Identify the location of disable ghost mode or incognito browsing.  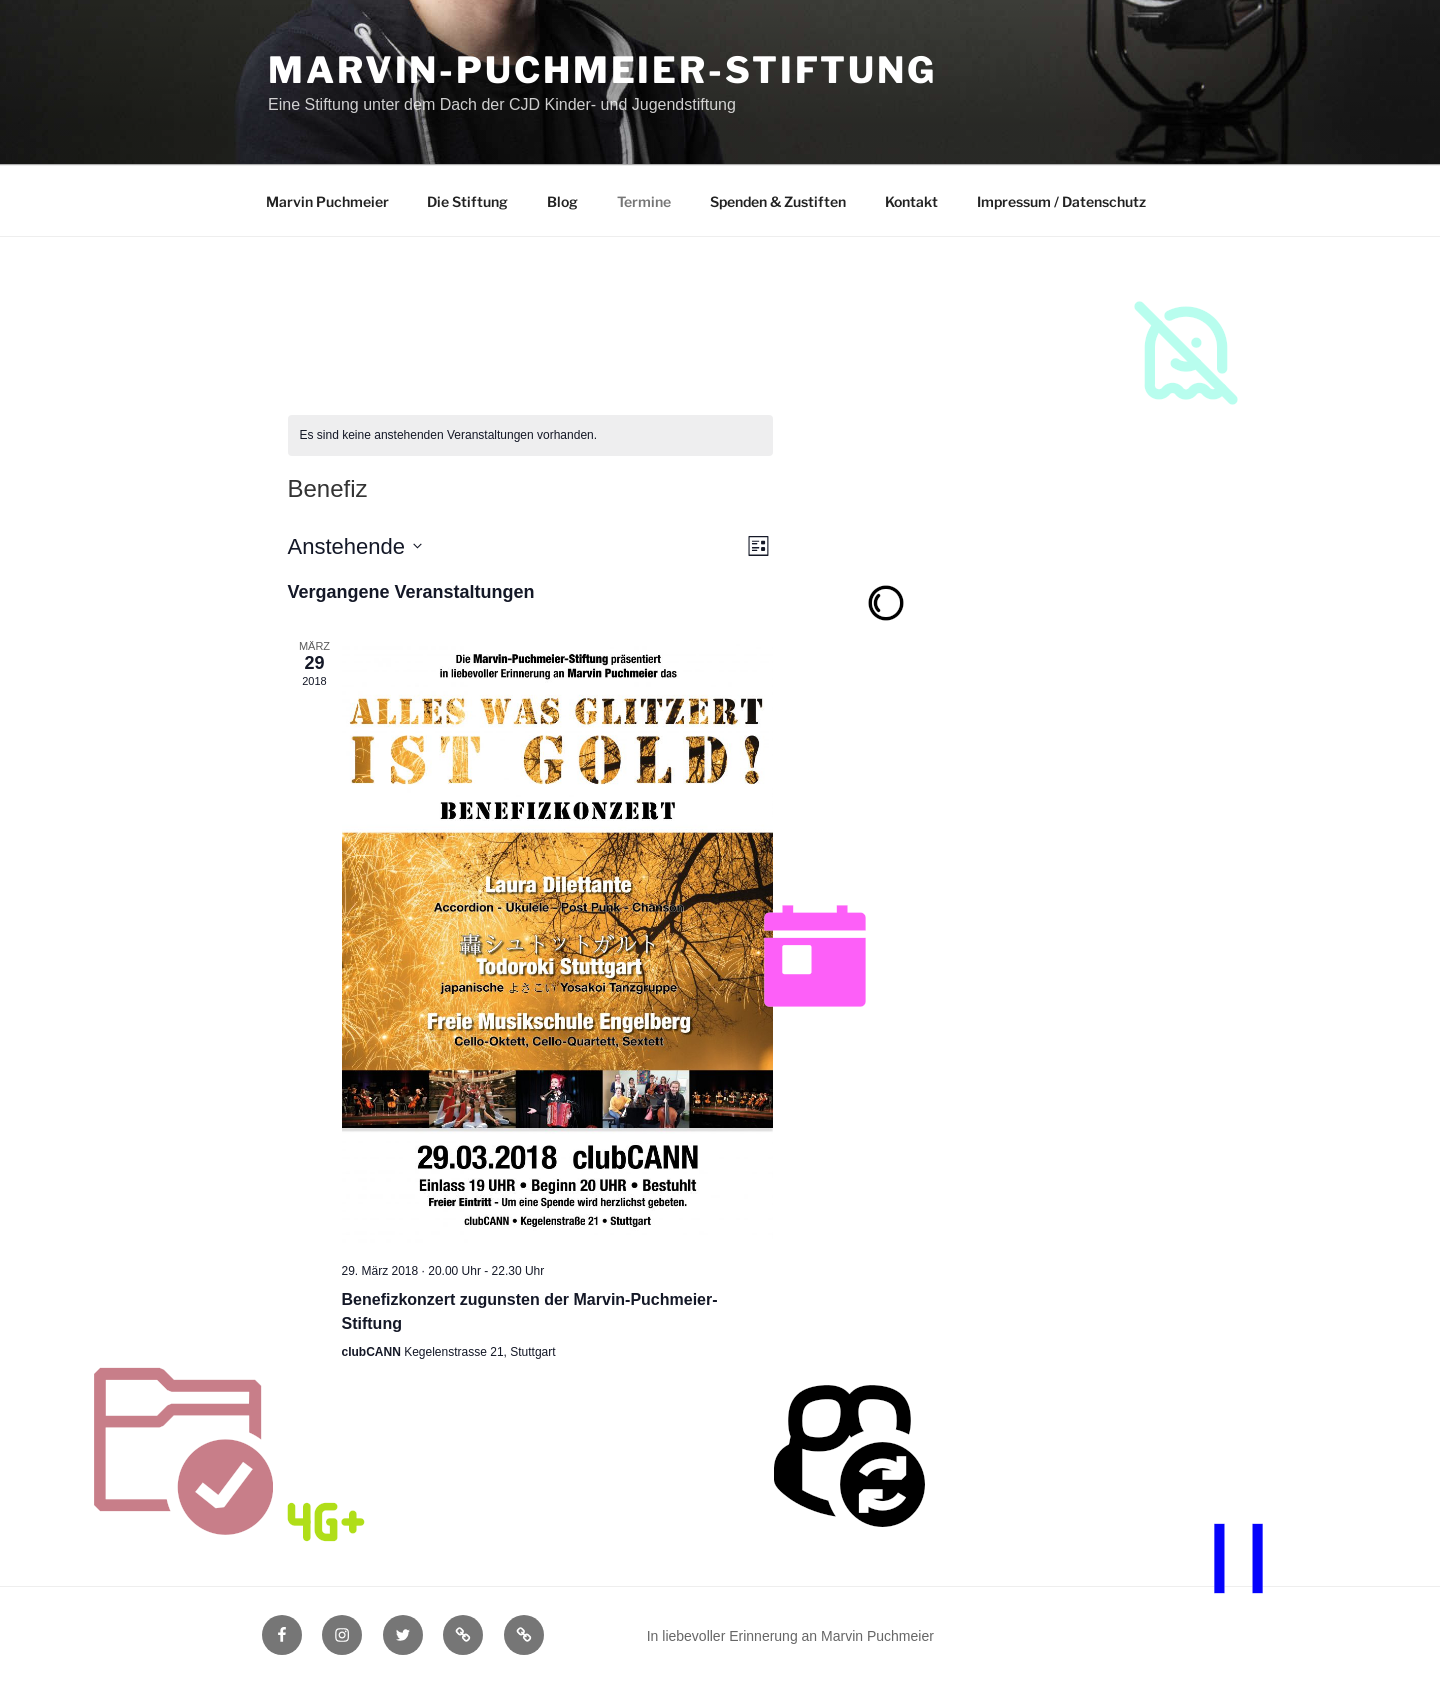
(1186, 353).